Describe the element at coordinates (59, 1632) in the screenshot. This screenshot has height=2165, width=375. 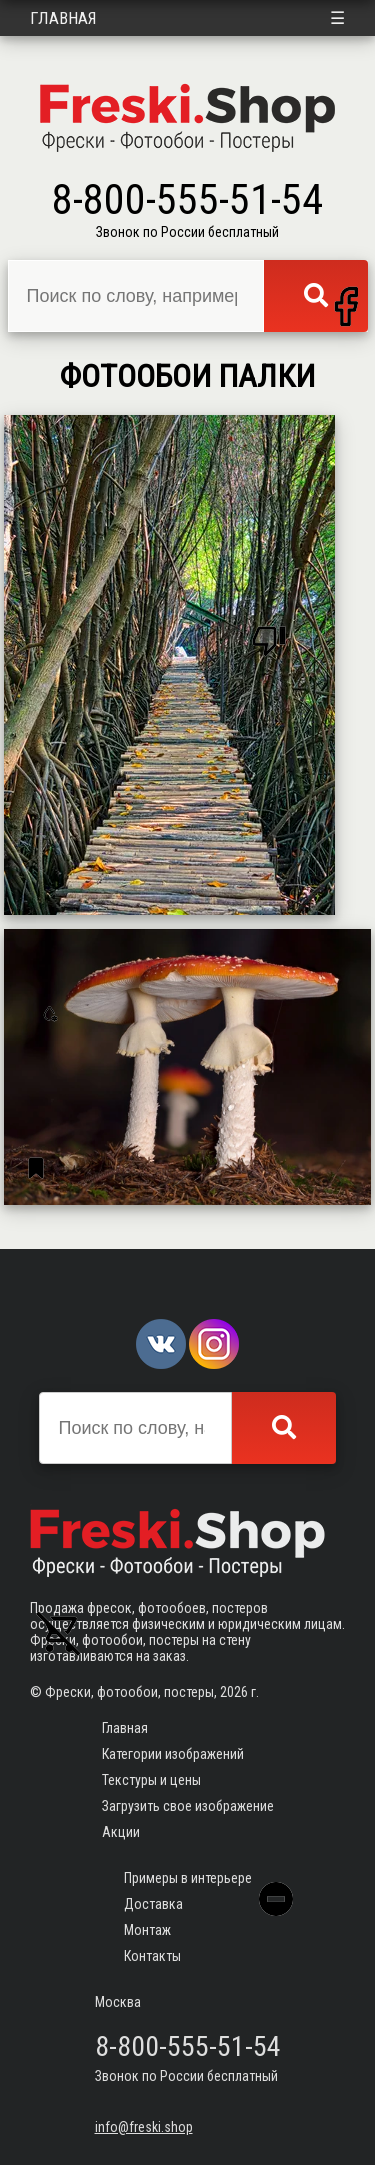
I see `remove item from shopping cart` at that location.